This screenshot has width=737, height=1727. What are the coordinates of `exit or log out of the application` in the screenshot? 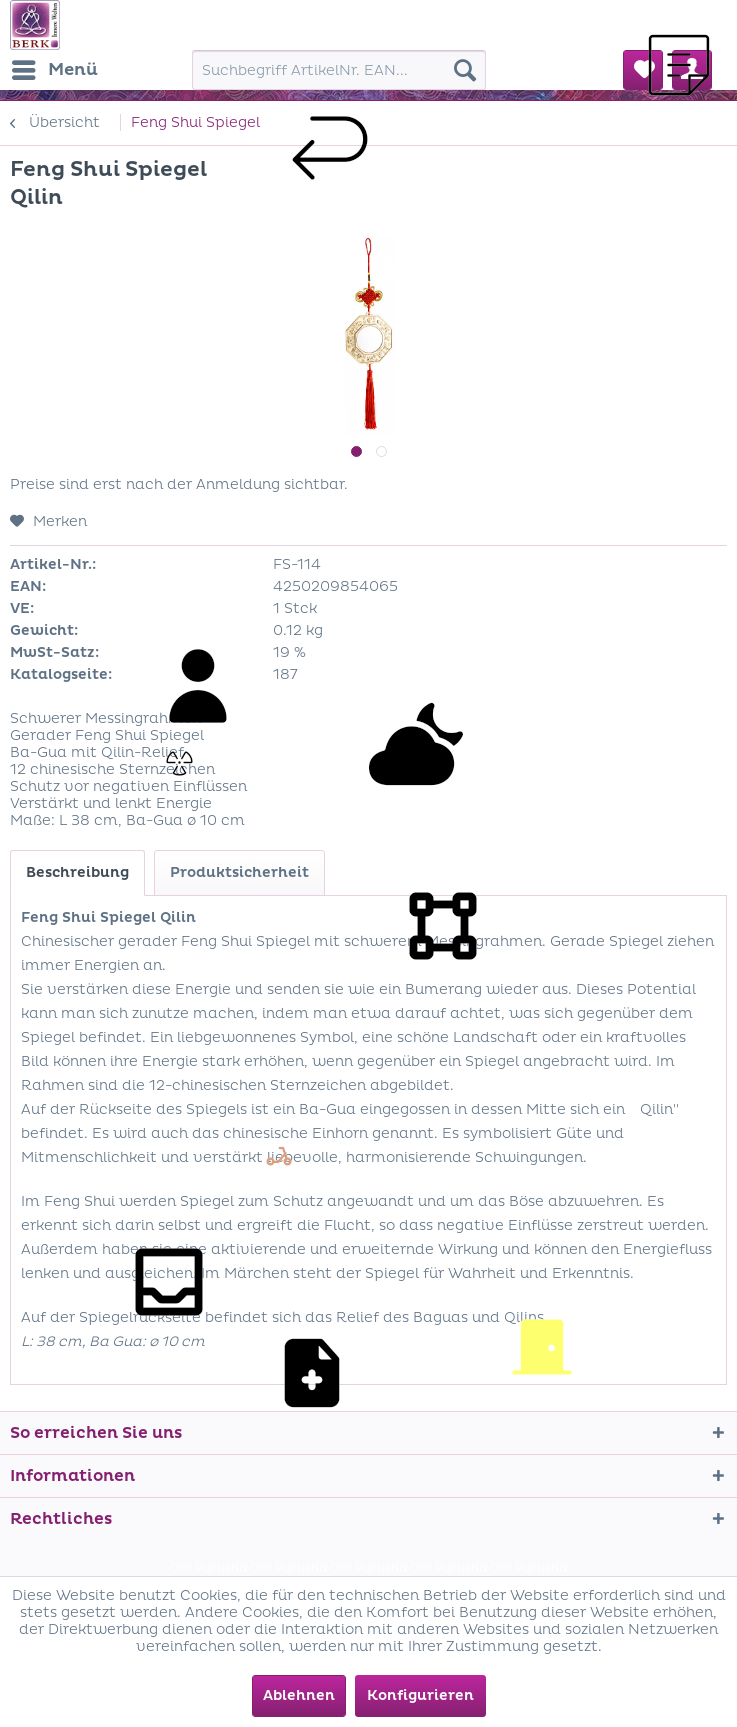 It's located at (542, 1347).